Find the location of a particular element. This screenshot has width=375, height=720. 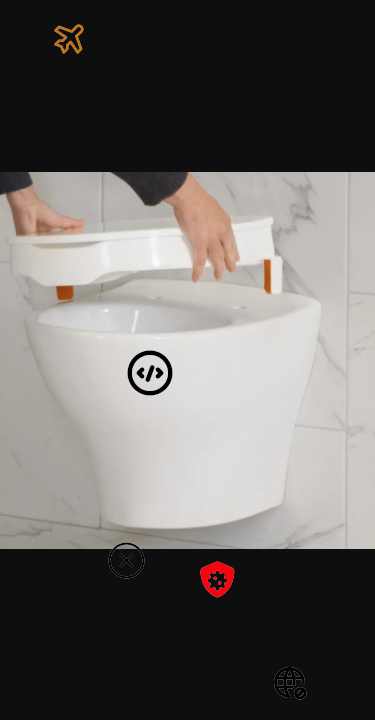

close or dismiss a dialog is located at coordinates (126, 560).